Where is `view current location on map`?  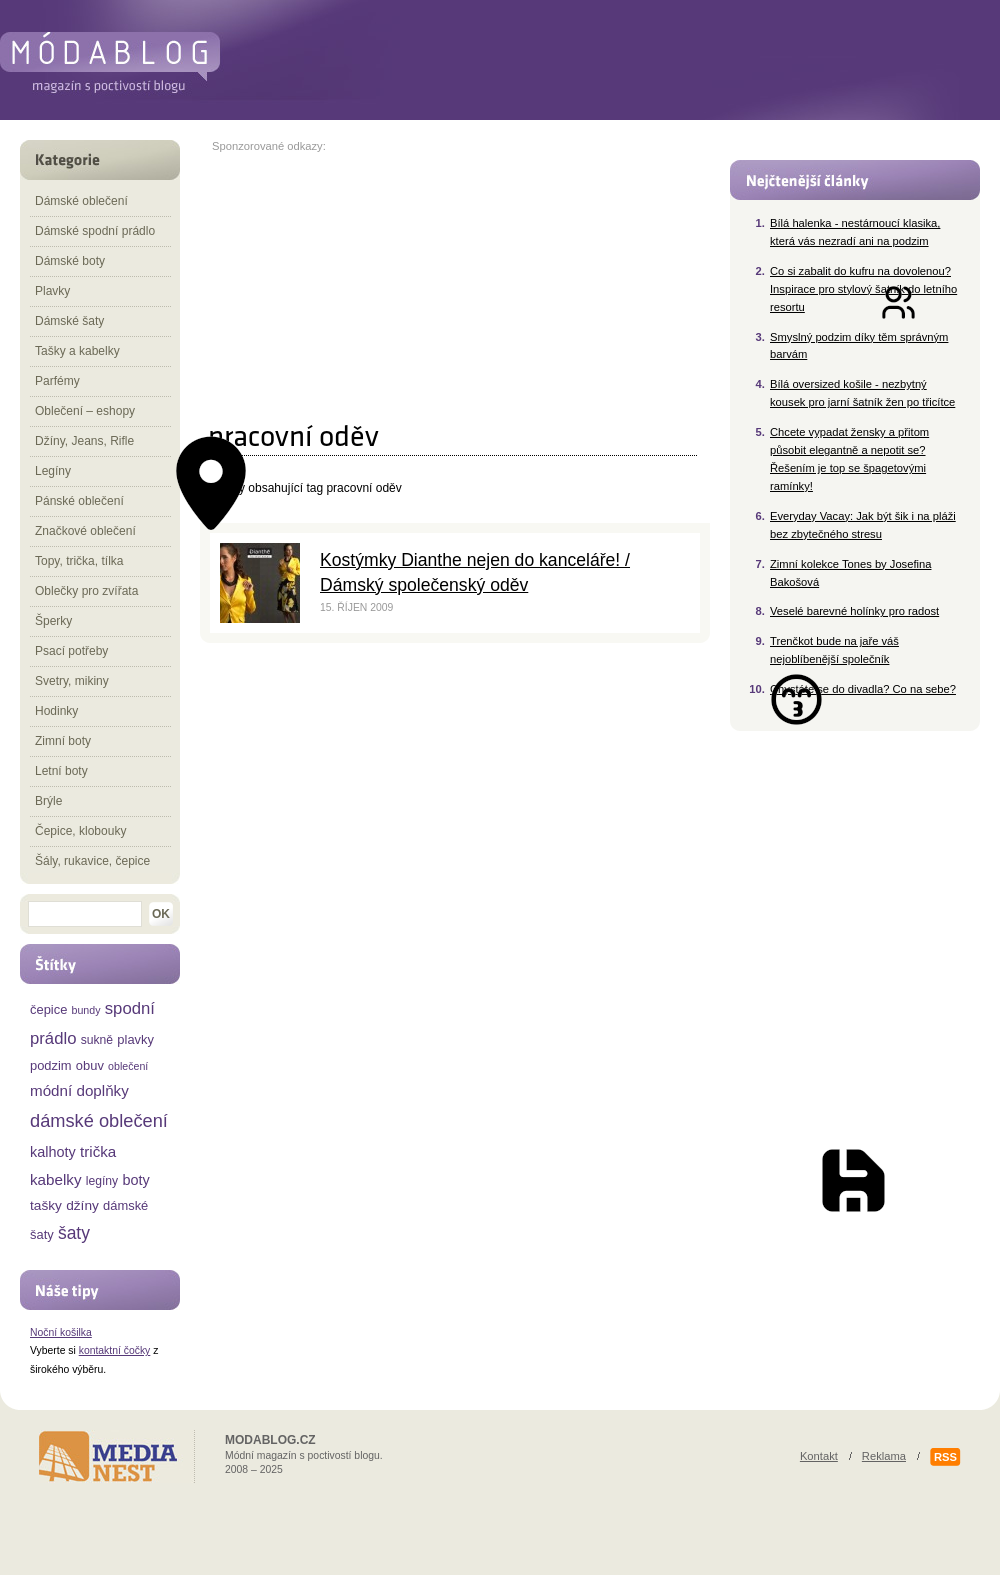 view current location on map is located at coordinates (211, 483).